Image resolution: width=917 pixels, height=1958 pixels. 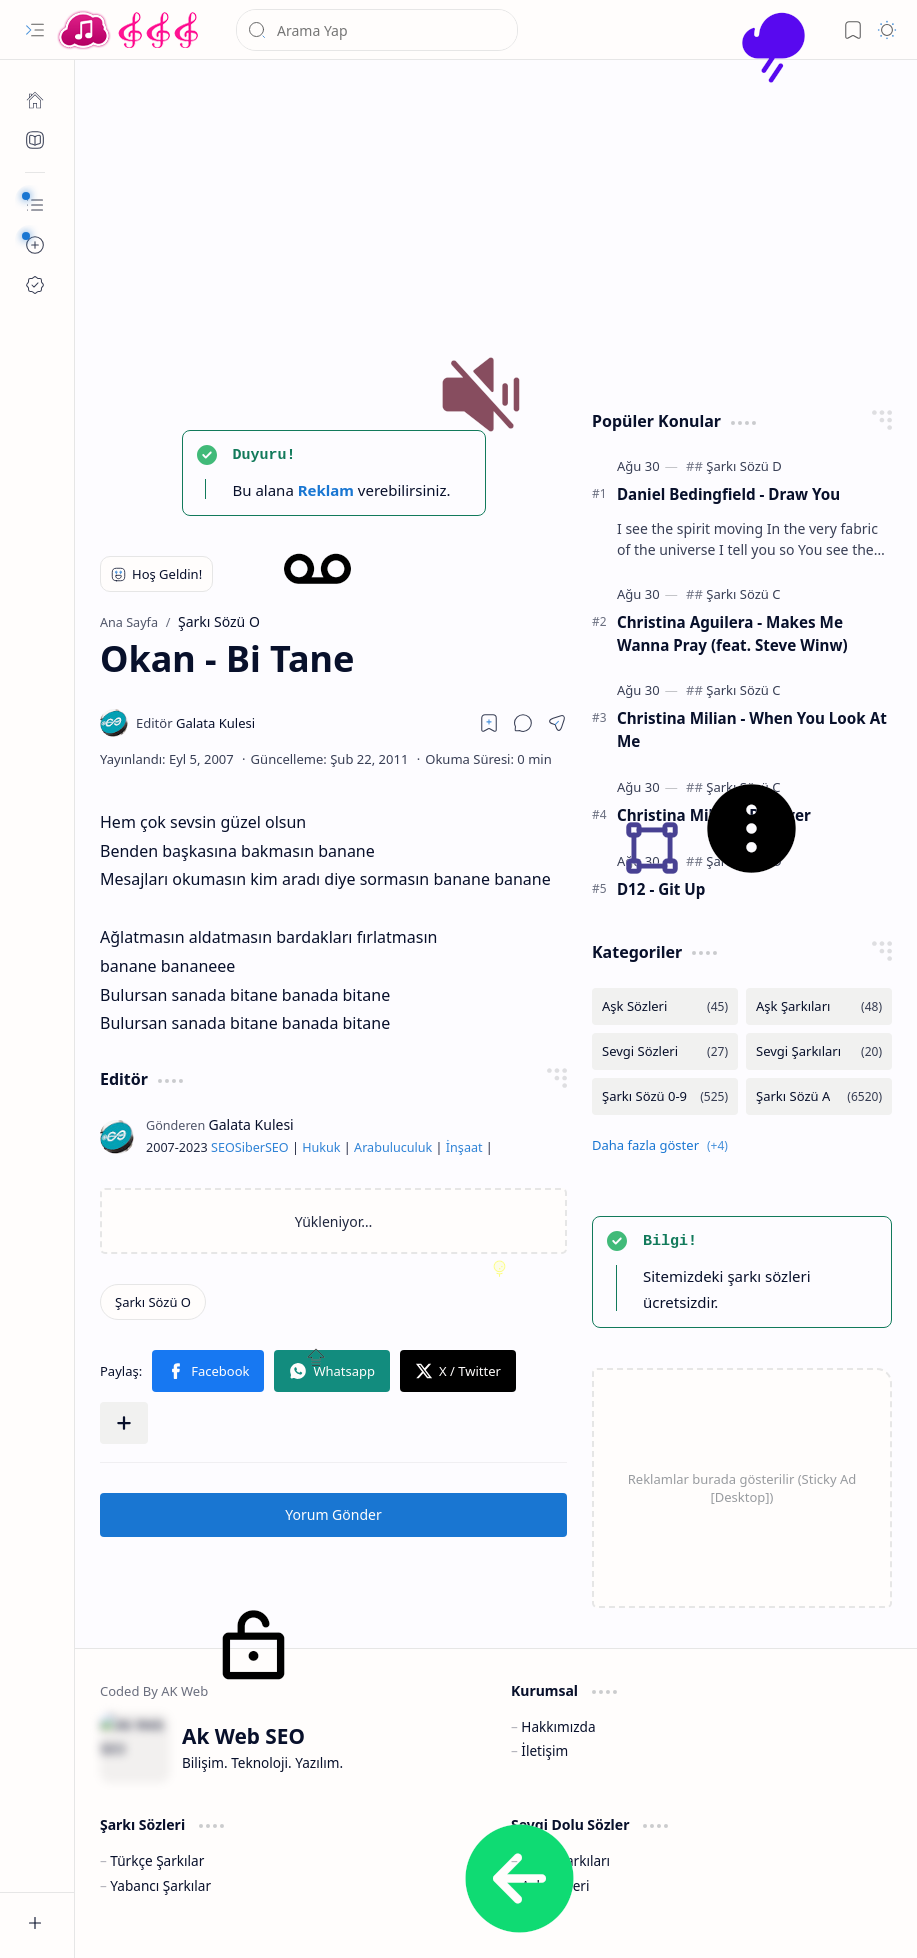 I want to click on access your voicemail messages, so click(x=317, y=570).